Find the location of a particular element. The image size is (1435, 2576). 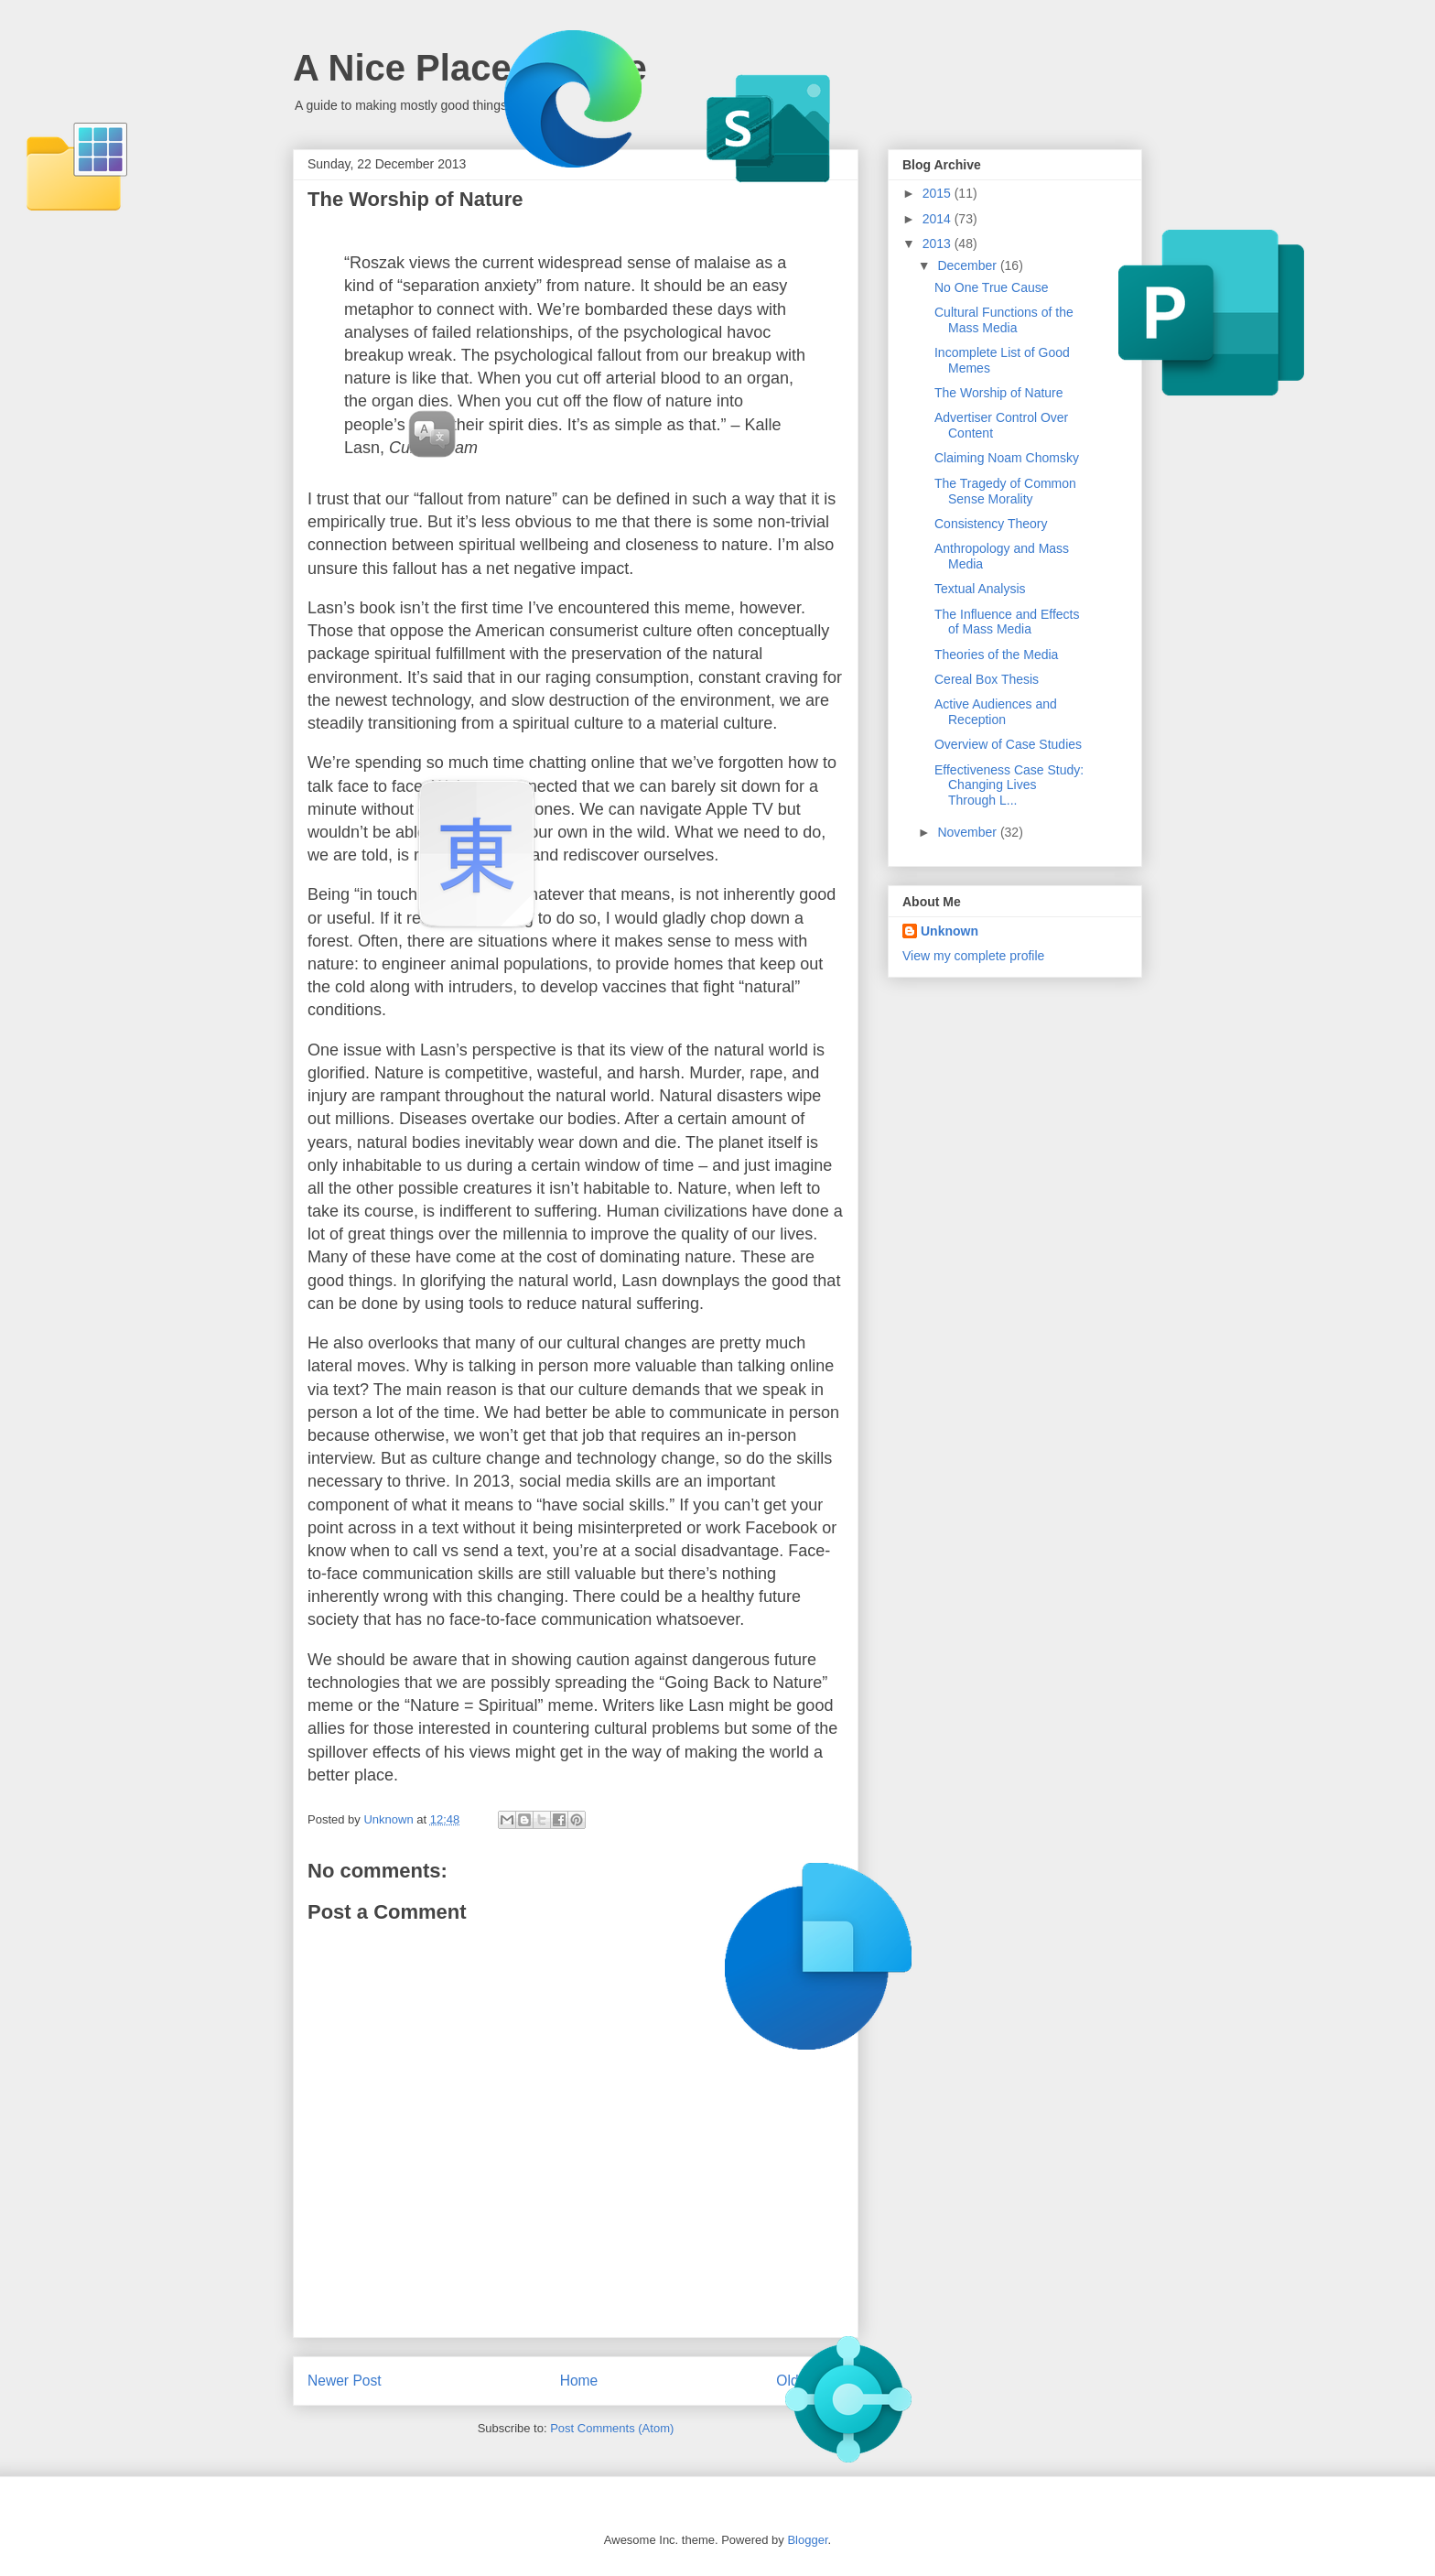

open Microsoft Sway app is located at coordinates (768, 128).